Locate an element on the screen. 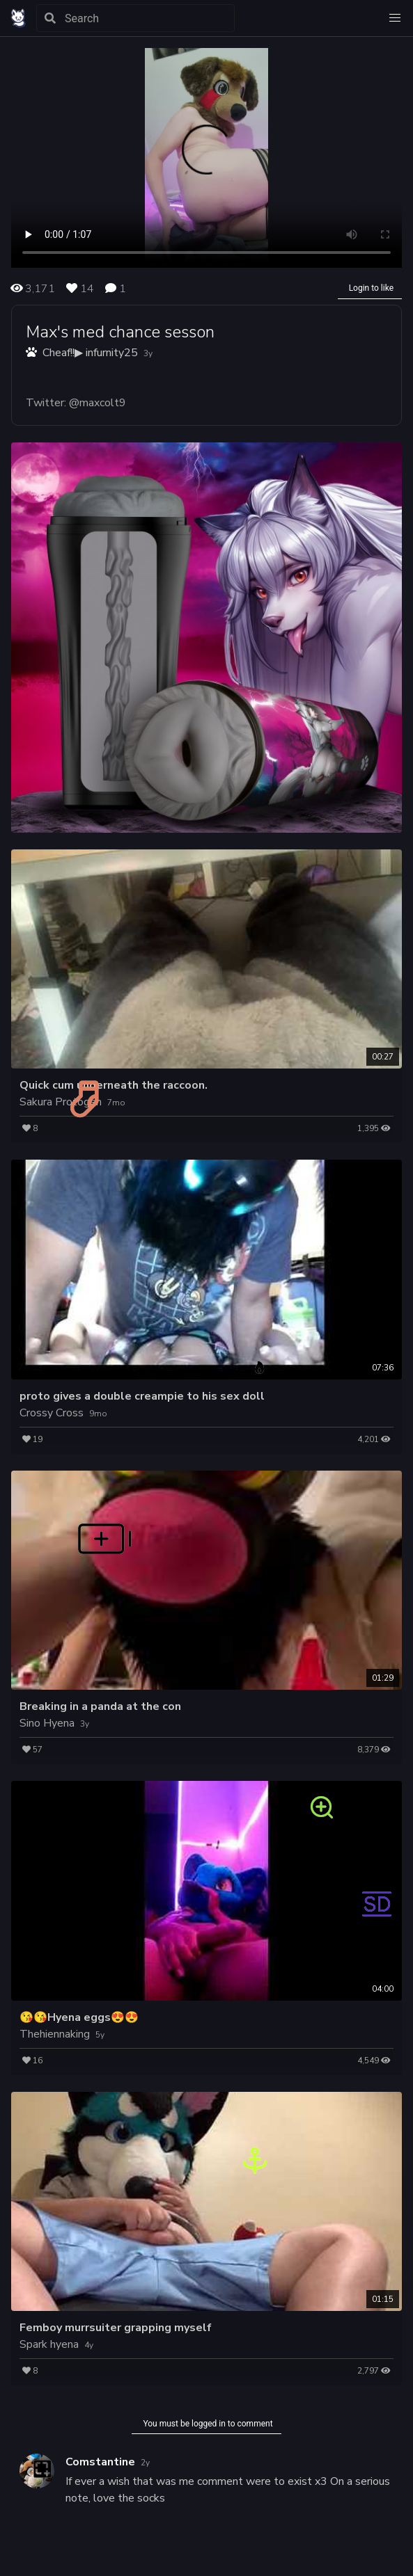 This screenshot has height=2576, width=413. zoom in on content is located at coordinates (322, 1807).